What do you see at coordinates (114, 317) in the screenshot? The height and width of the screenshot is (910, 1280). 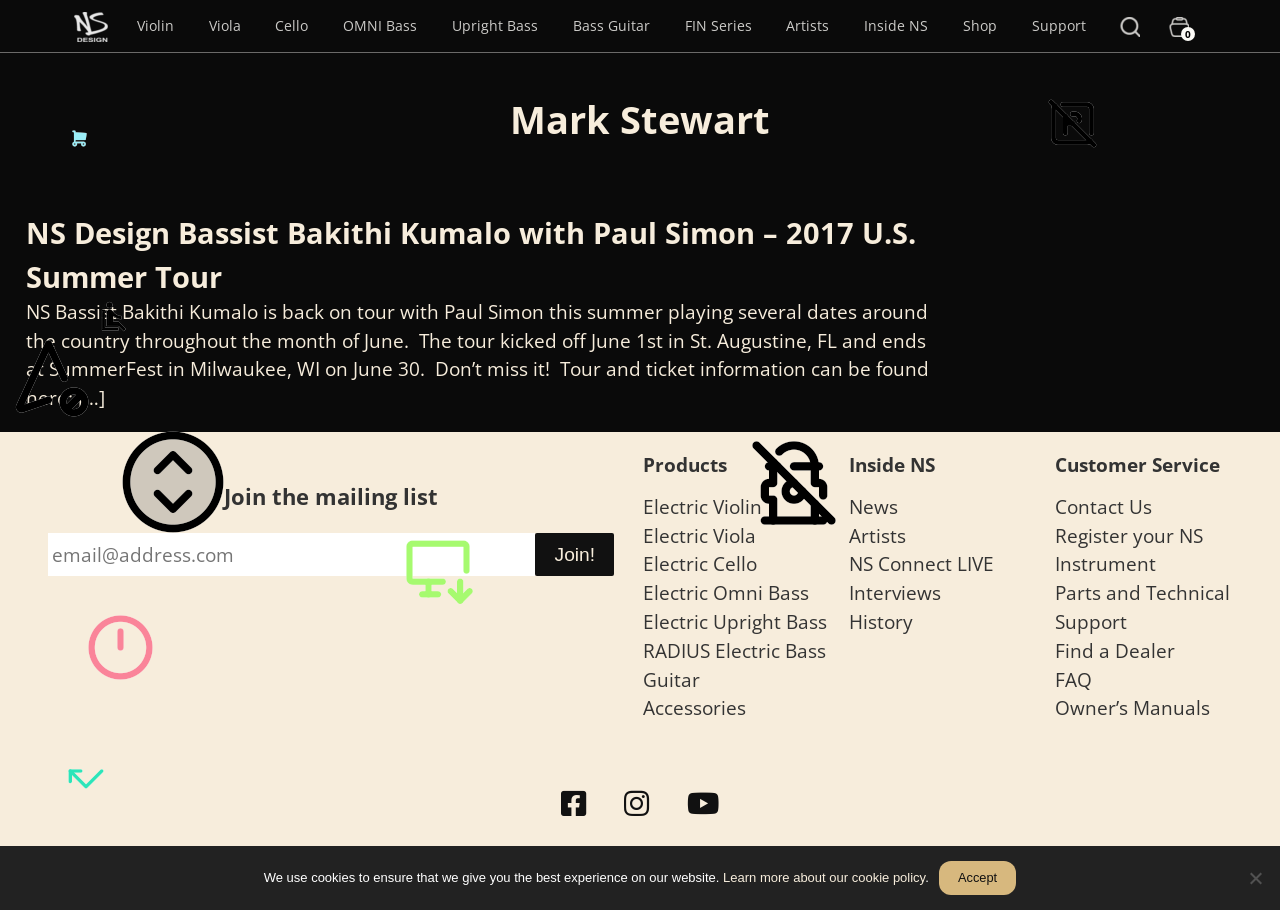 I see `indicates standard seat recline position` at bounding box center [114, 317].